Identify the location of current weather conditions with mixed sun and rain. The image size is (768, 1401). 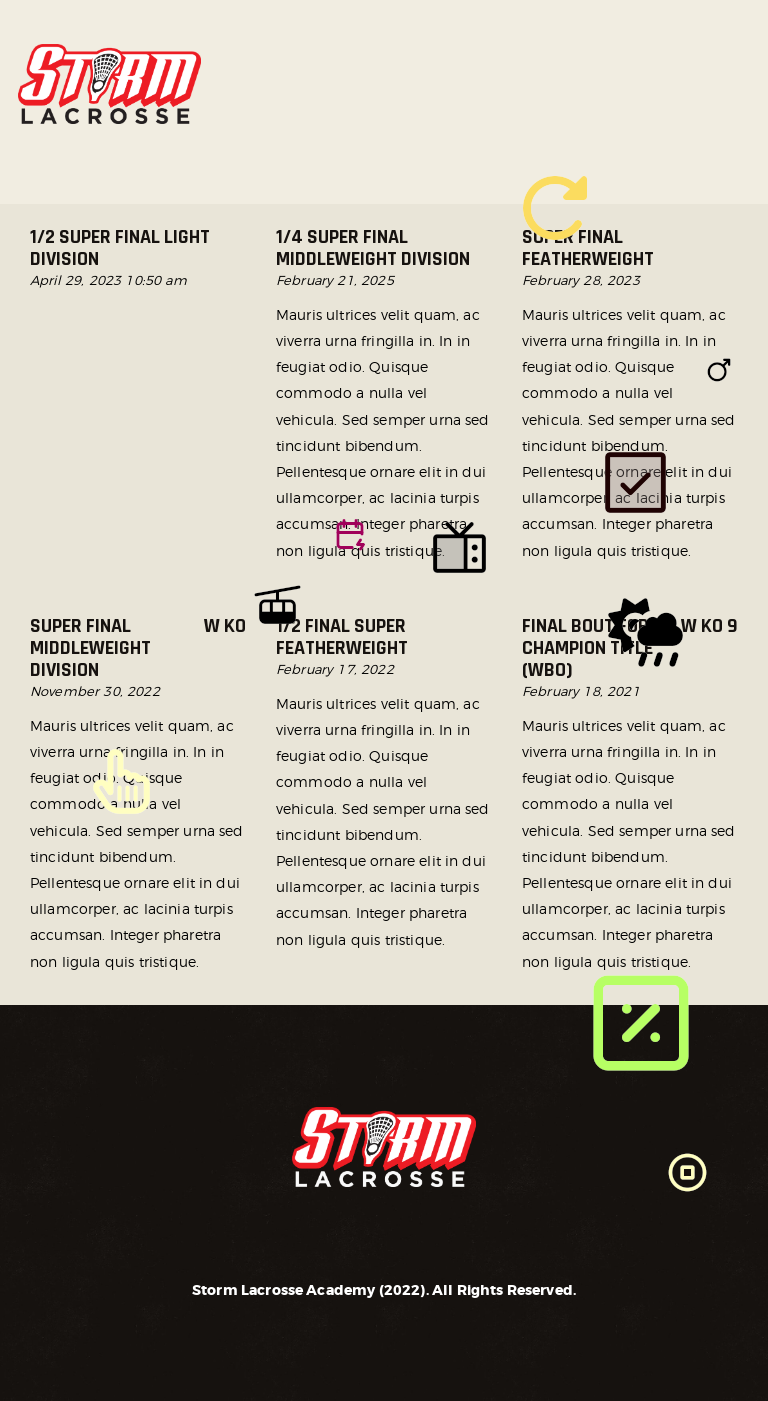
(645, 633).